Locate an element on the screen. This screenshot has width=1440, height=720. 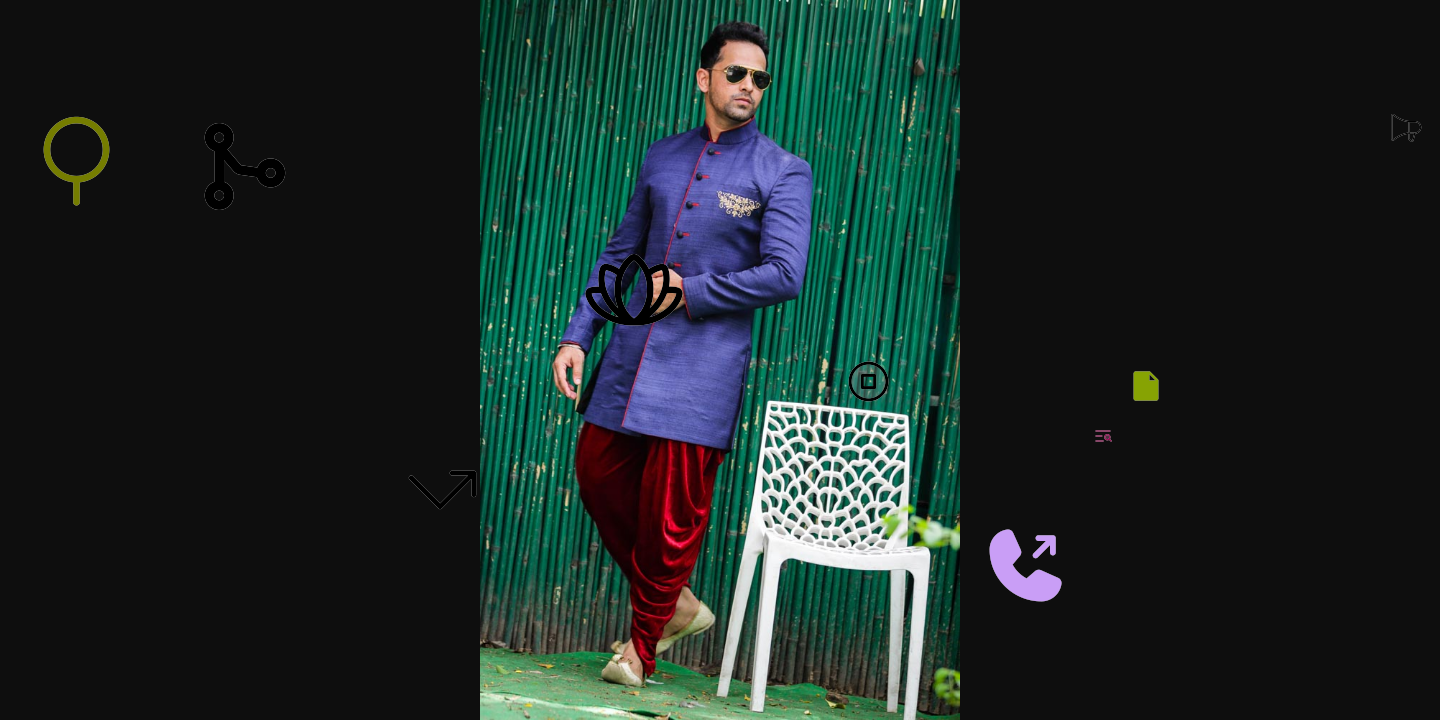
merge branches in version control is located at coordinates (238, 166).